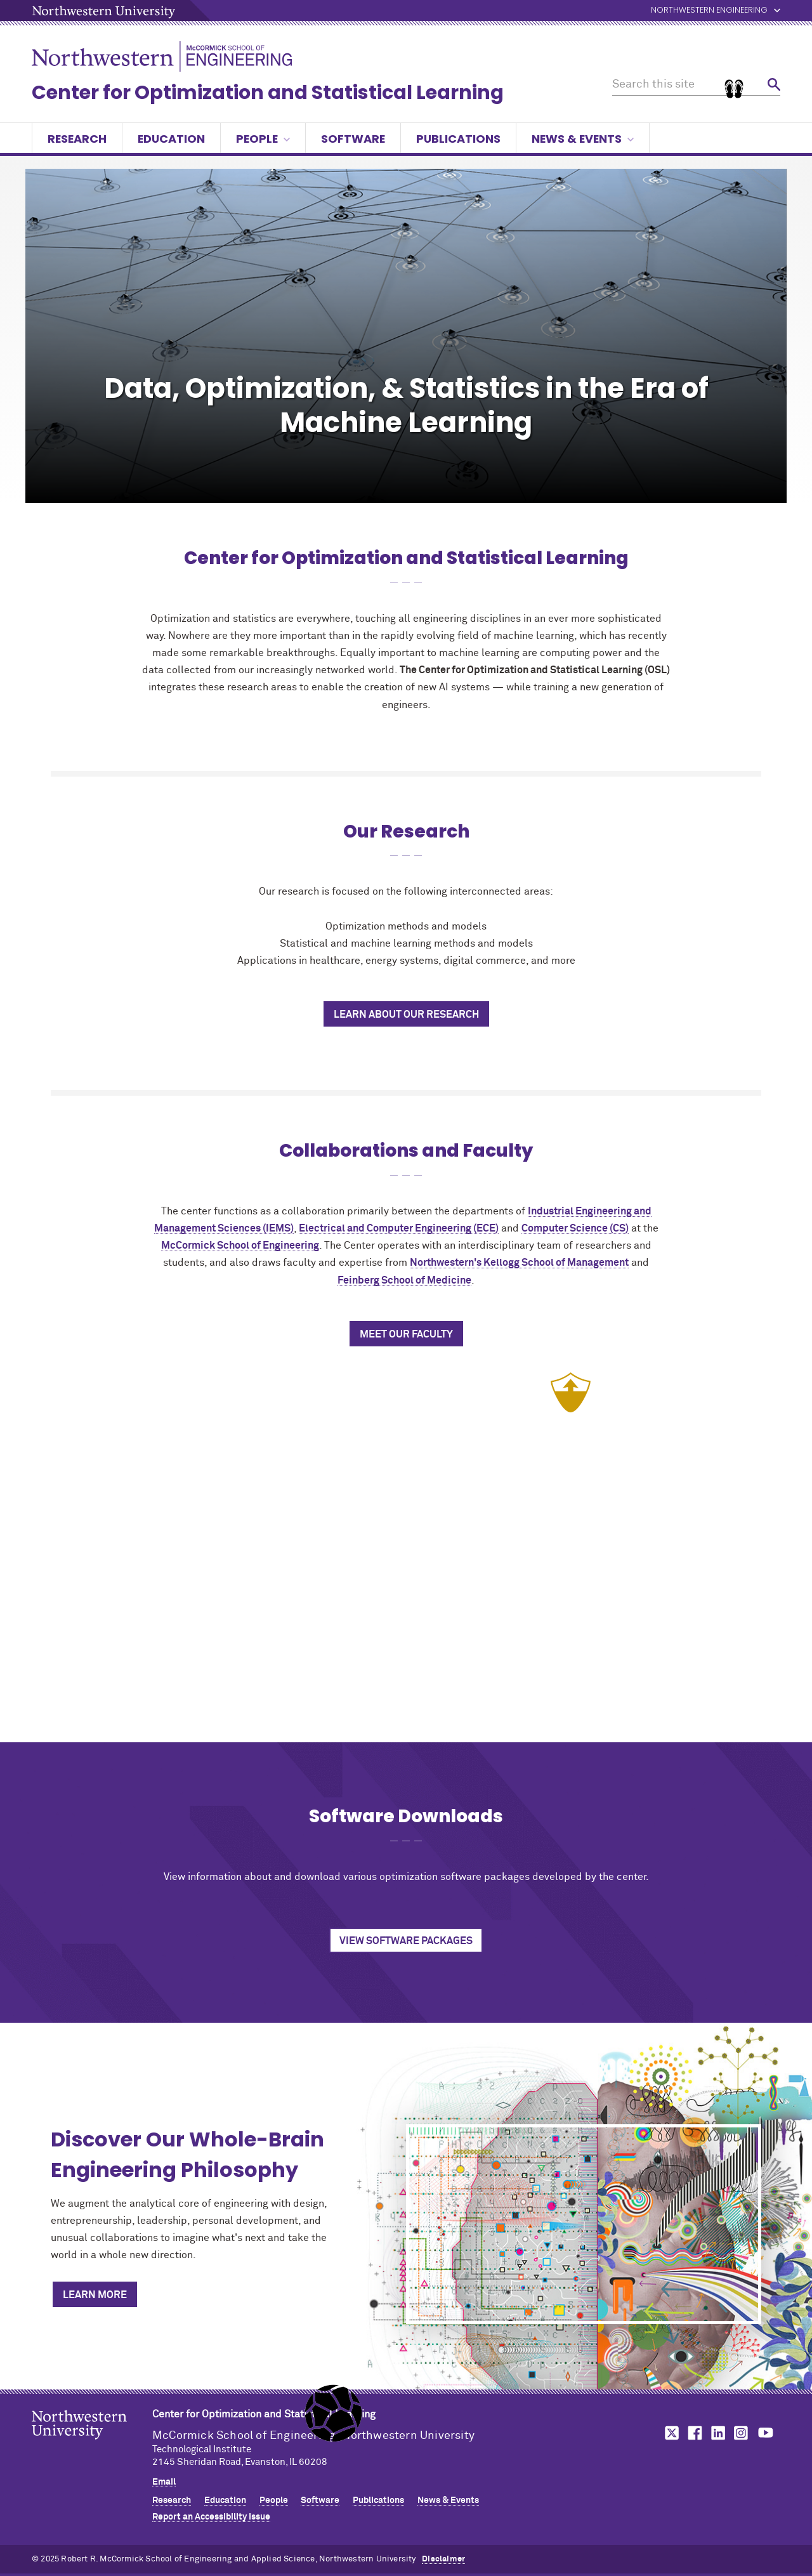 The width and height of the screenshot is (812, 2576). What do you see at coordinates (570, 1392) in the screenshot?
I see `upgrade your armor or defensive stats` at bounding box center [570, 1392].